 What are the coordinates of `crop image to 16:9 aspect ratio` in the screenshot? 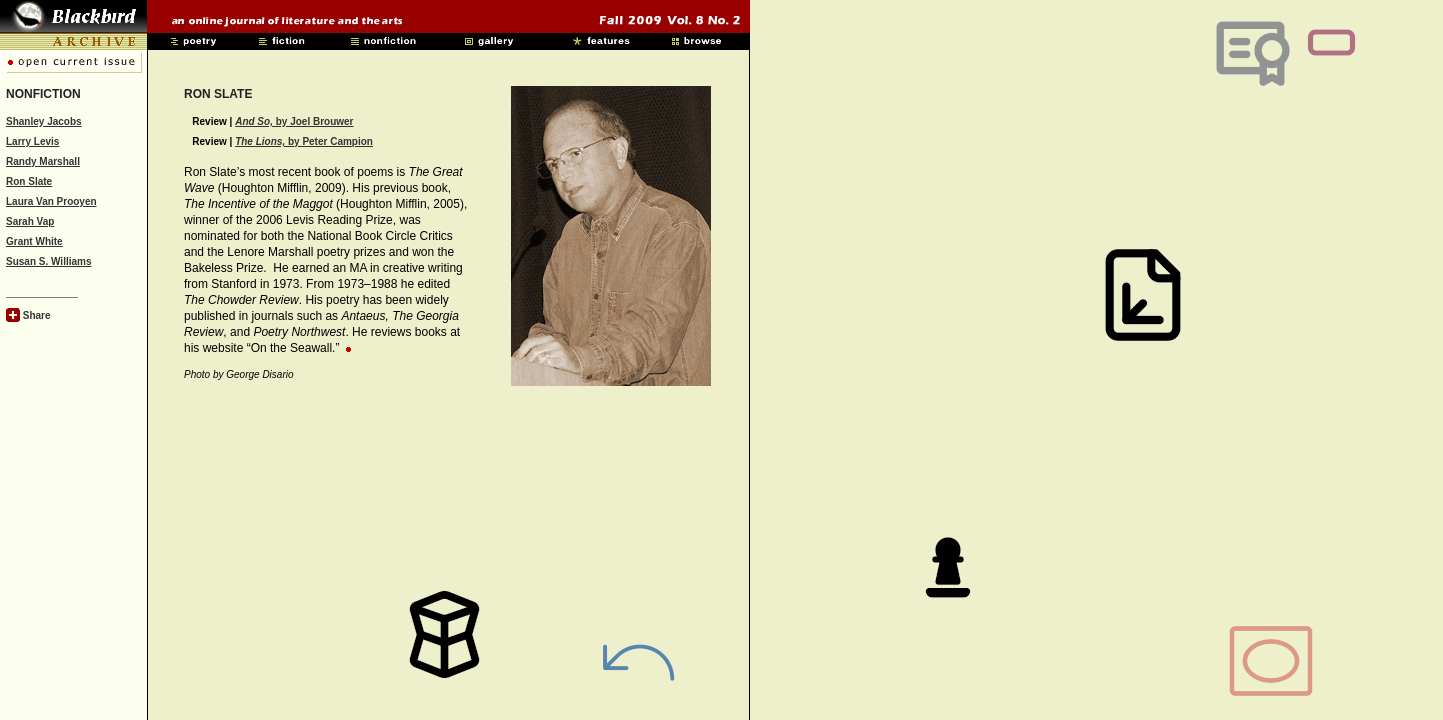 It's located at (1331, 42).